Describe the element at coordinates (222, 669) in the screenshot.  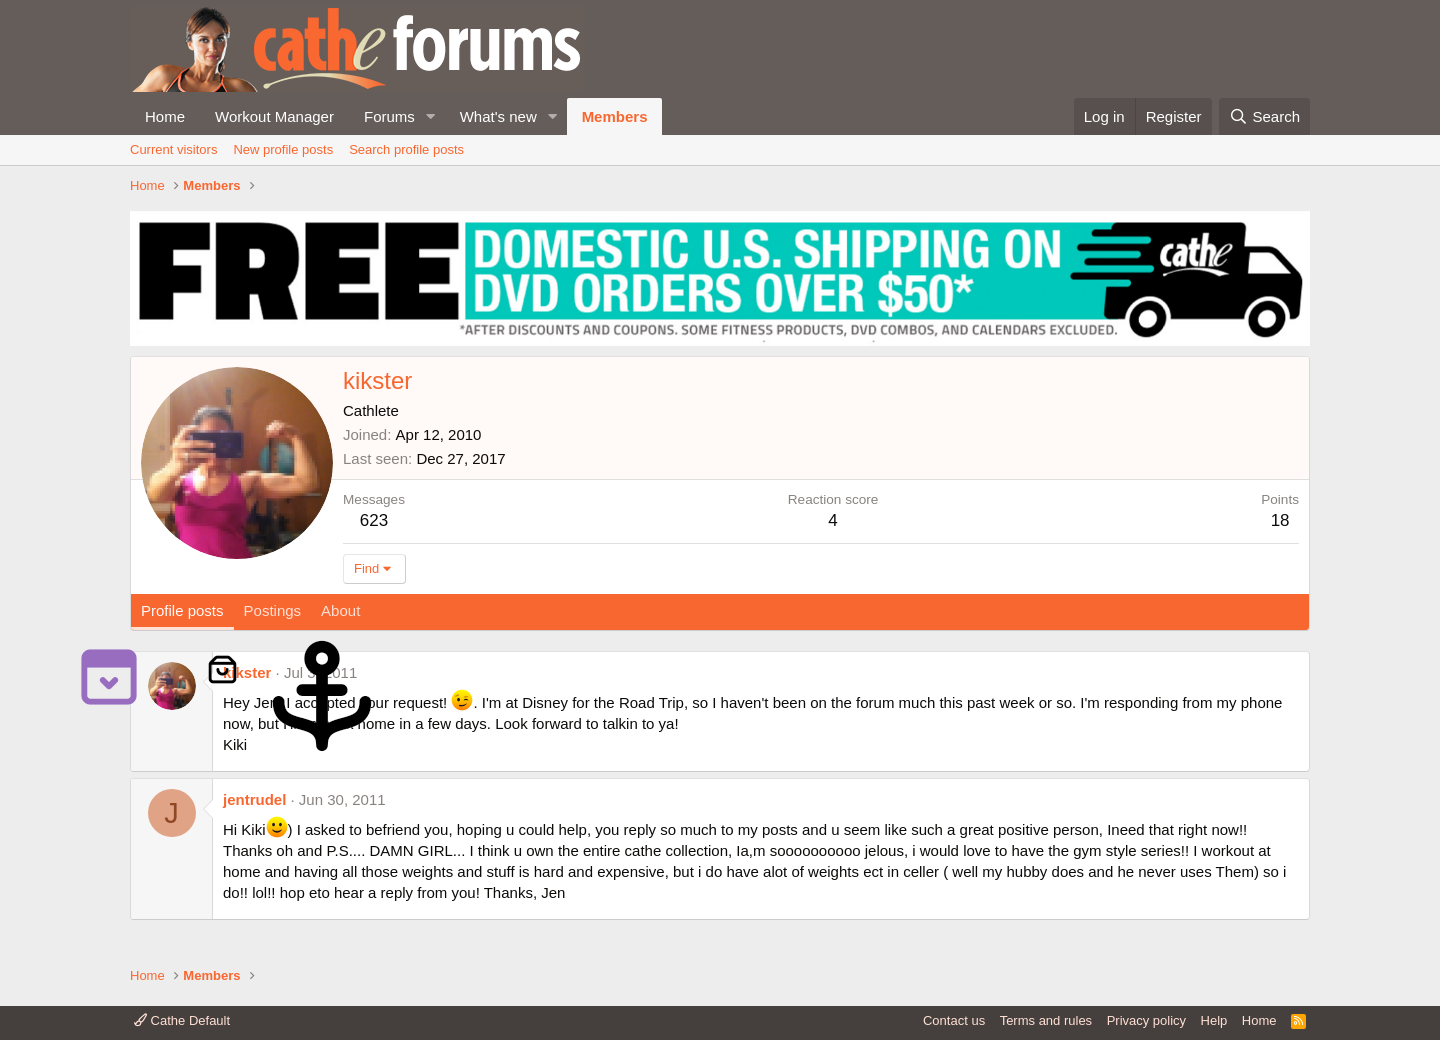
I see `view your shopping bag` at that location.